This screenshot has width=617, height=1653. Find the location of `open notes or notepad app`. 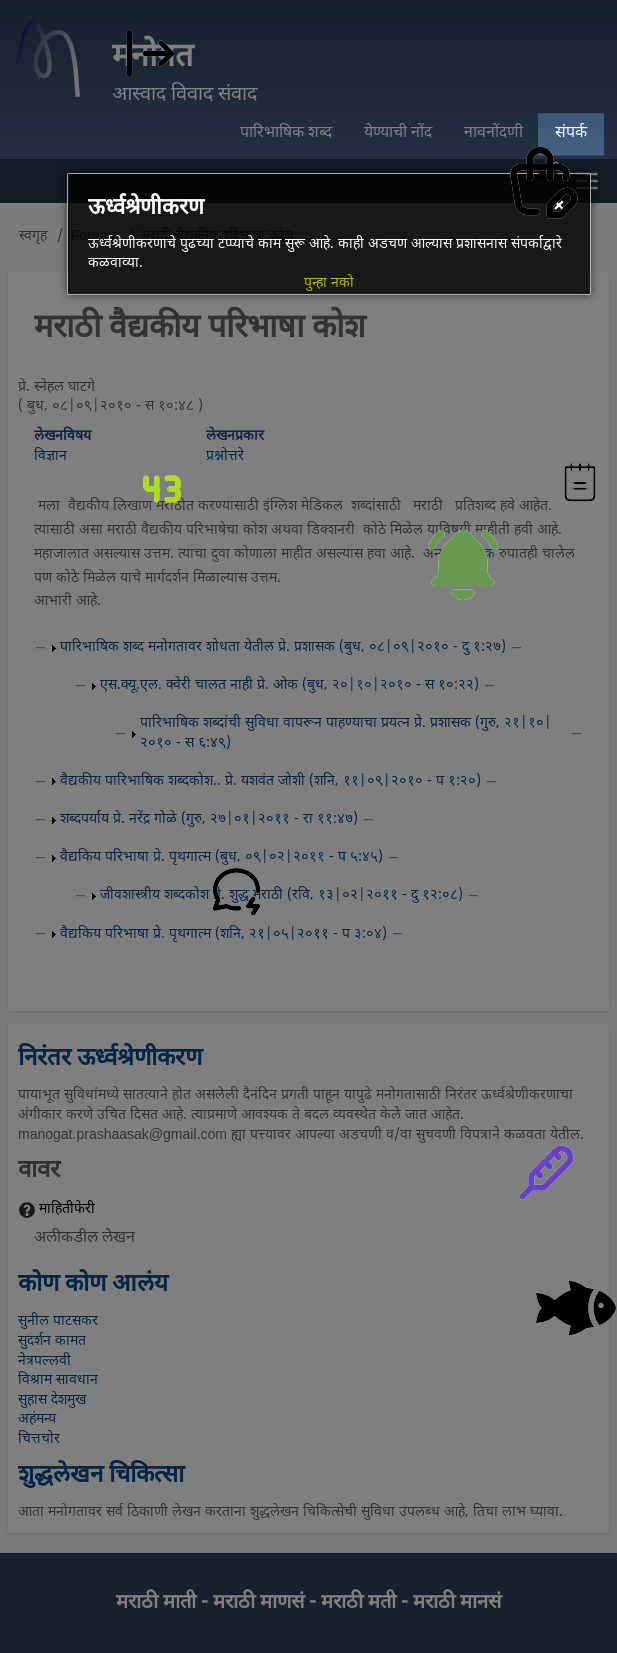

open notes or notepad app is located at coordinates (580, 483).